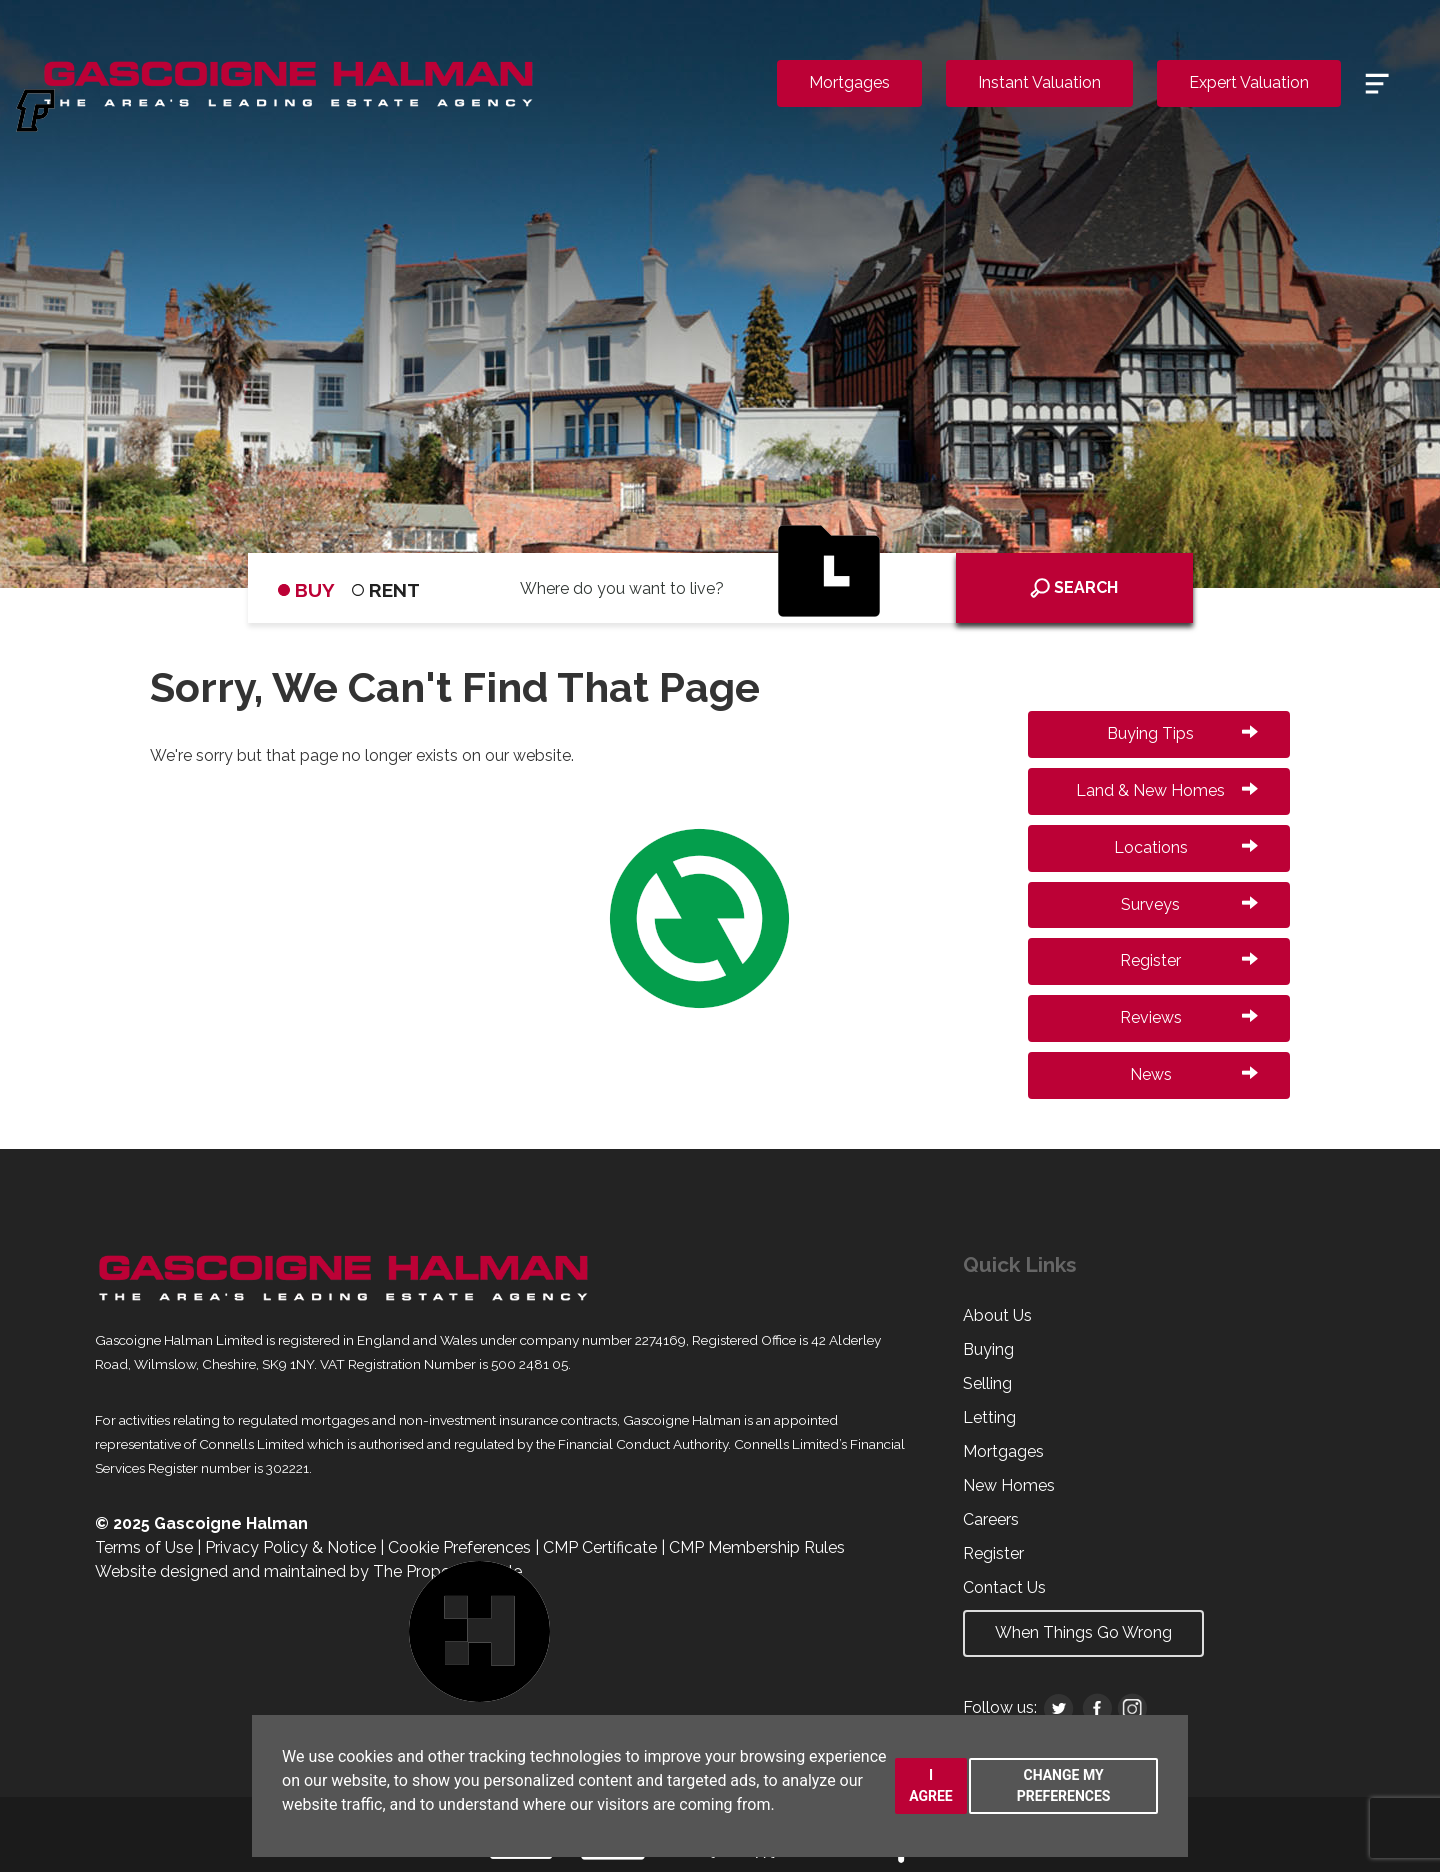 The image size is (1440, 1872). What do you see at coordinates (829, 571) in the screenshot?
I see `view folder history or recent files` at bounding box center [829, 571].